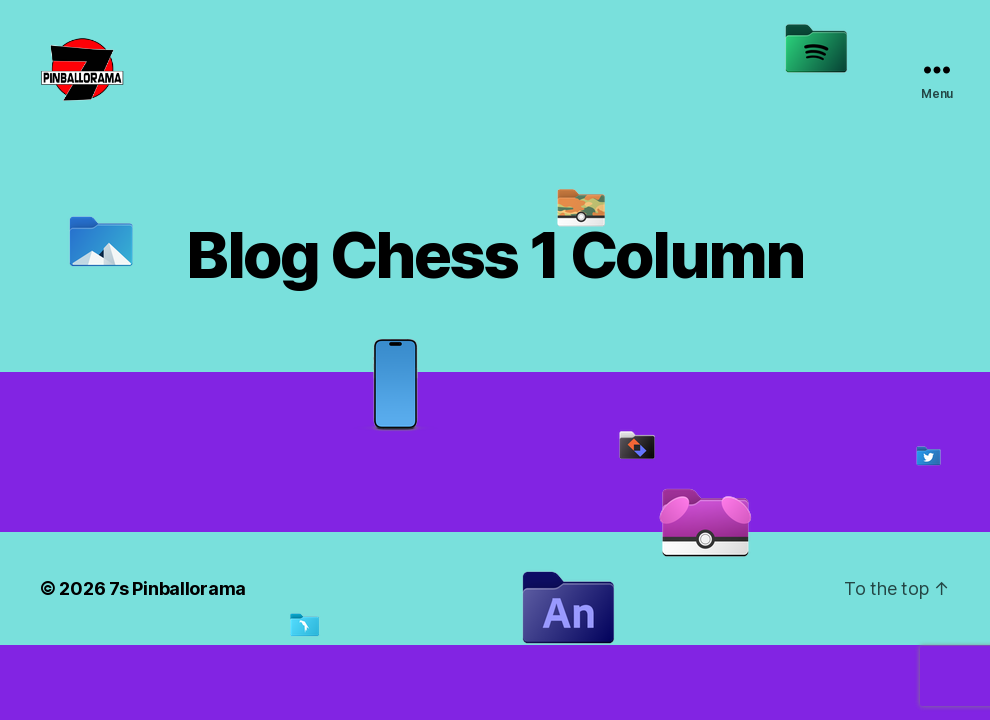 Image resolution: width=990 pixels, height=720 pixels. Describe the element at coordinates (395, 385) in the screenshot. I see `iPhone 15 Pro device icon` at that location.